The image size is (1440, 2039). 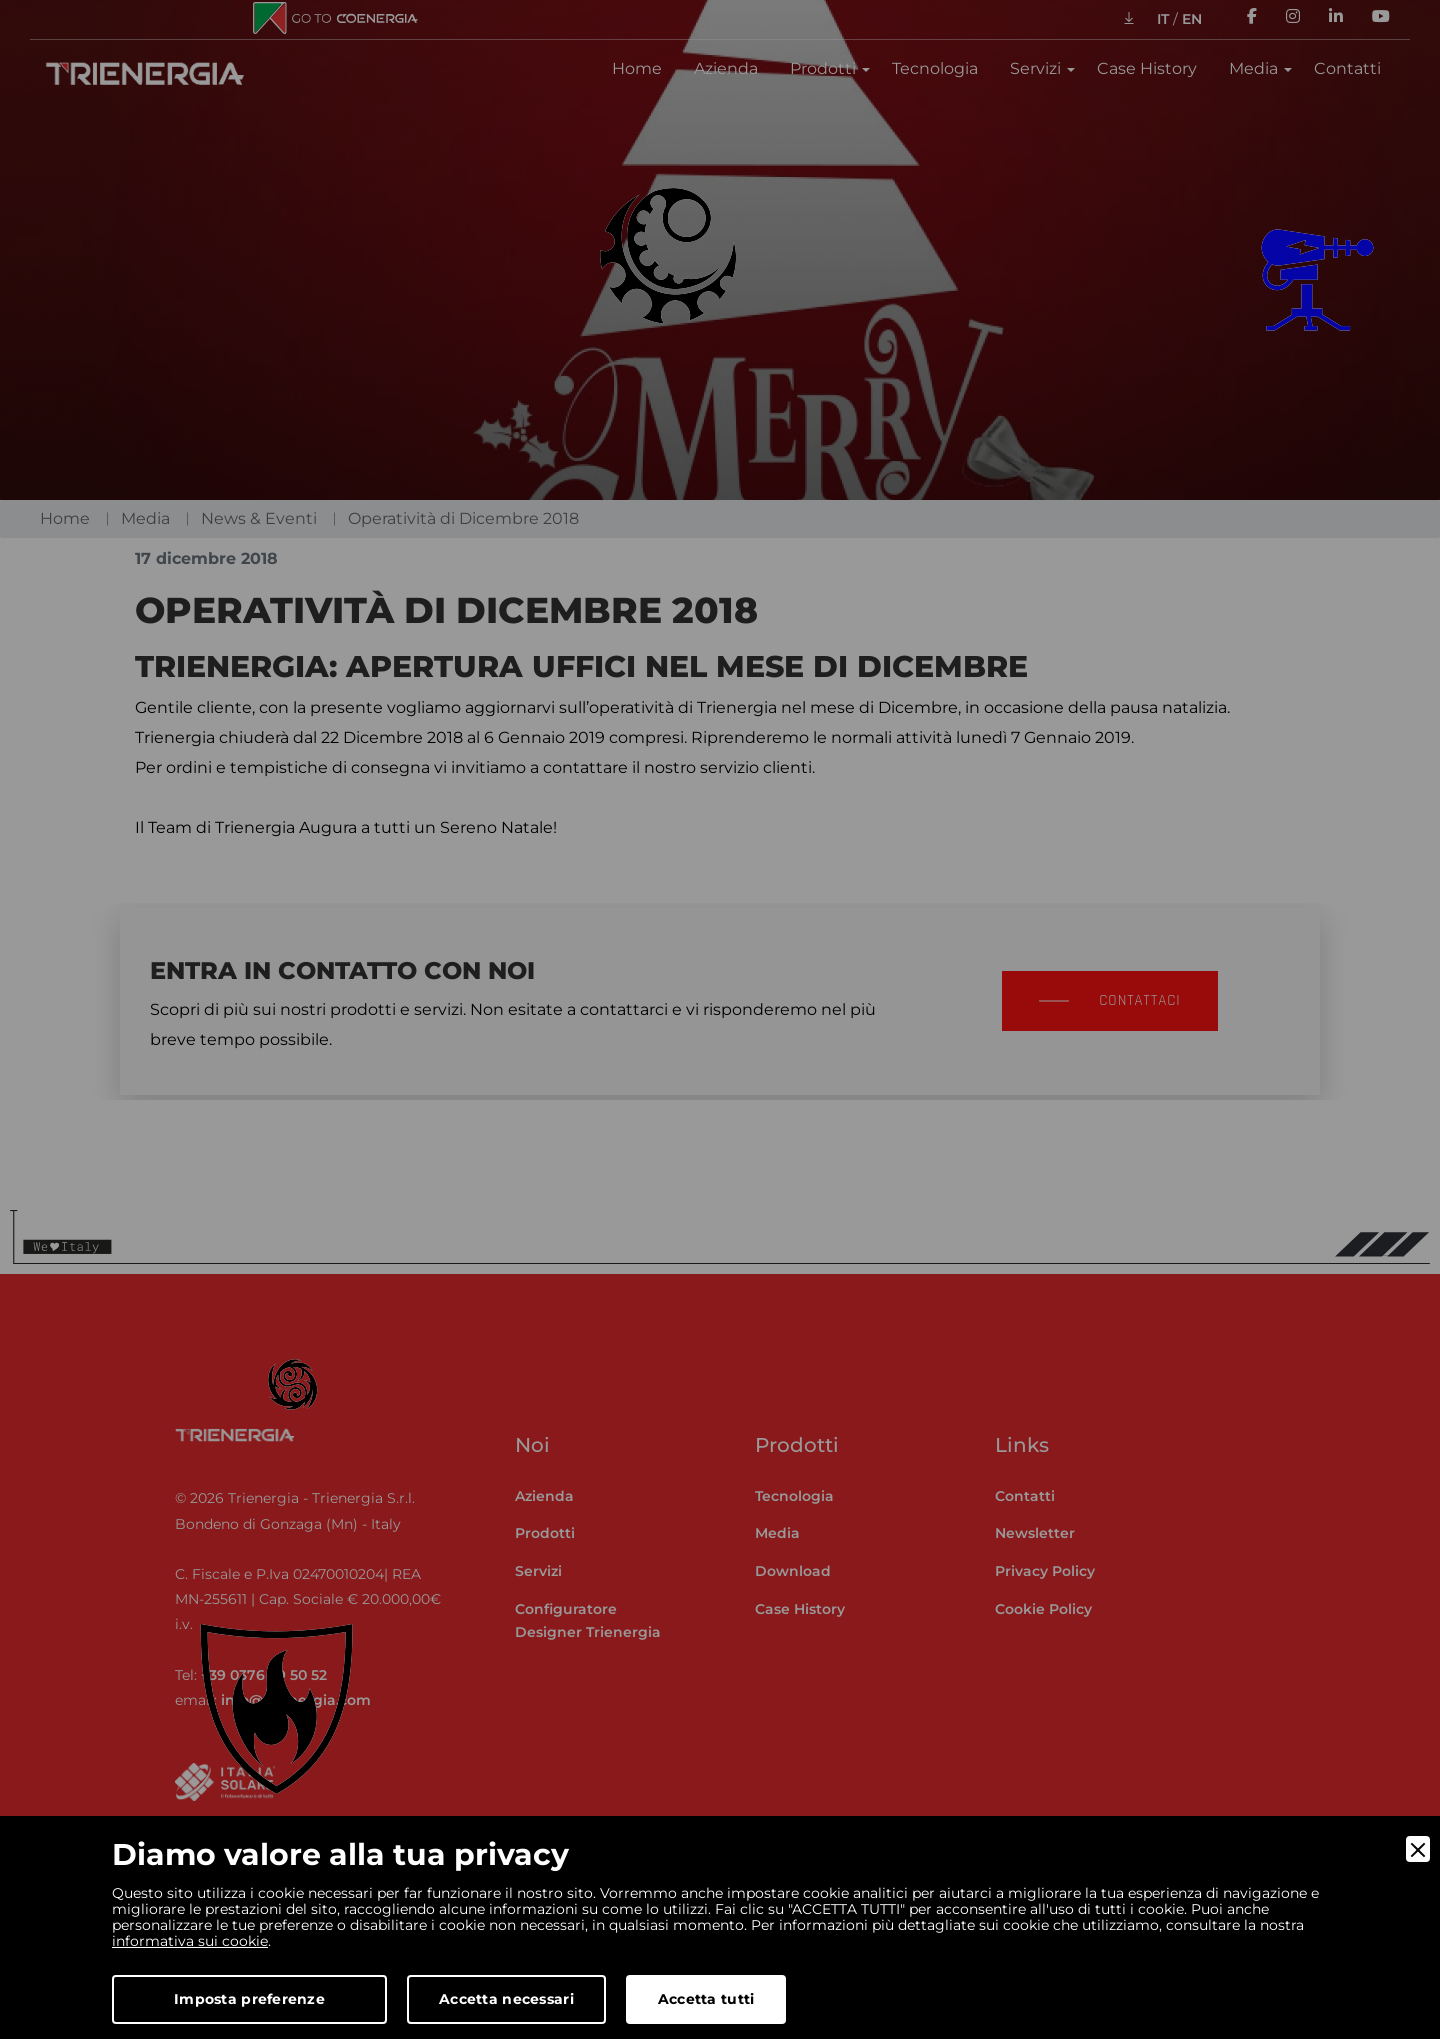 I want to click on deploy tesla turret defense unit, so click(x=1317, y=274).